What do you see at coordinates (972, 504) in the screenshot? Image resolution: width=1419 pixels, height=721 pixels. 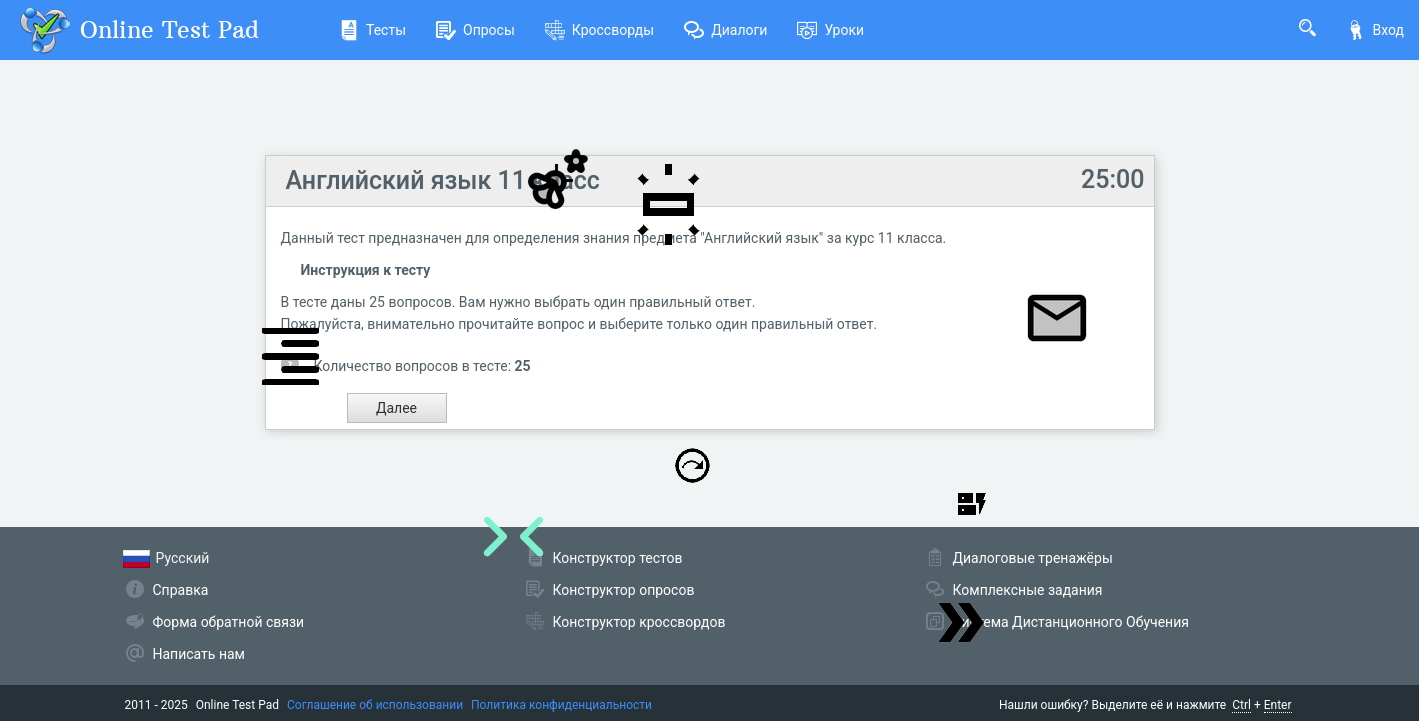 I see `access dynamic form builder` at bounding box center [972, 504].